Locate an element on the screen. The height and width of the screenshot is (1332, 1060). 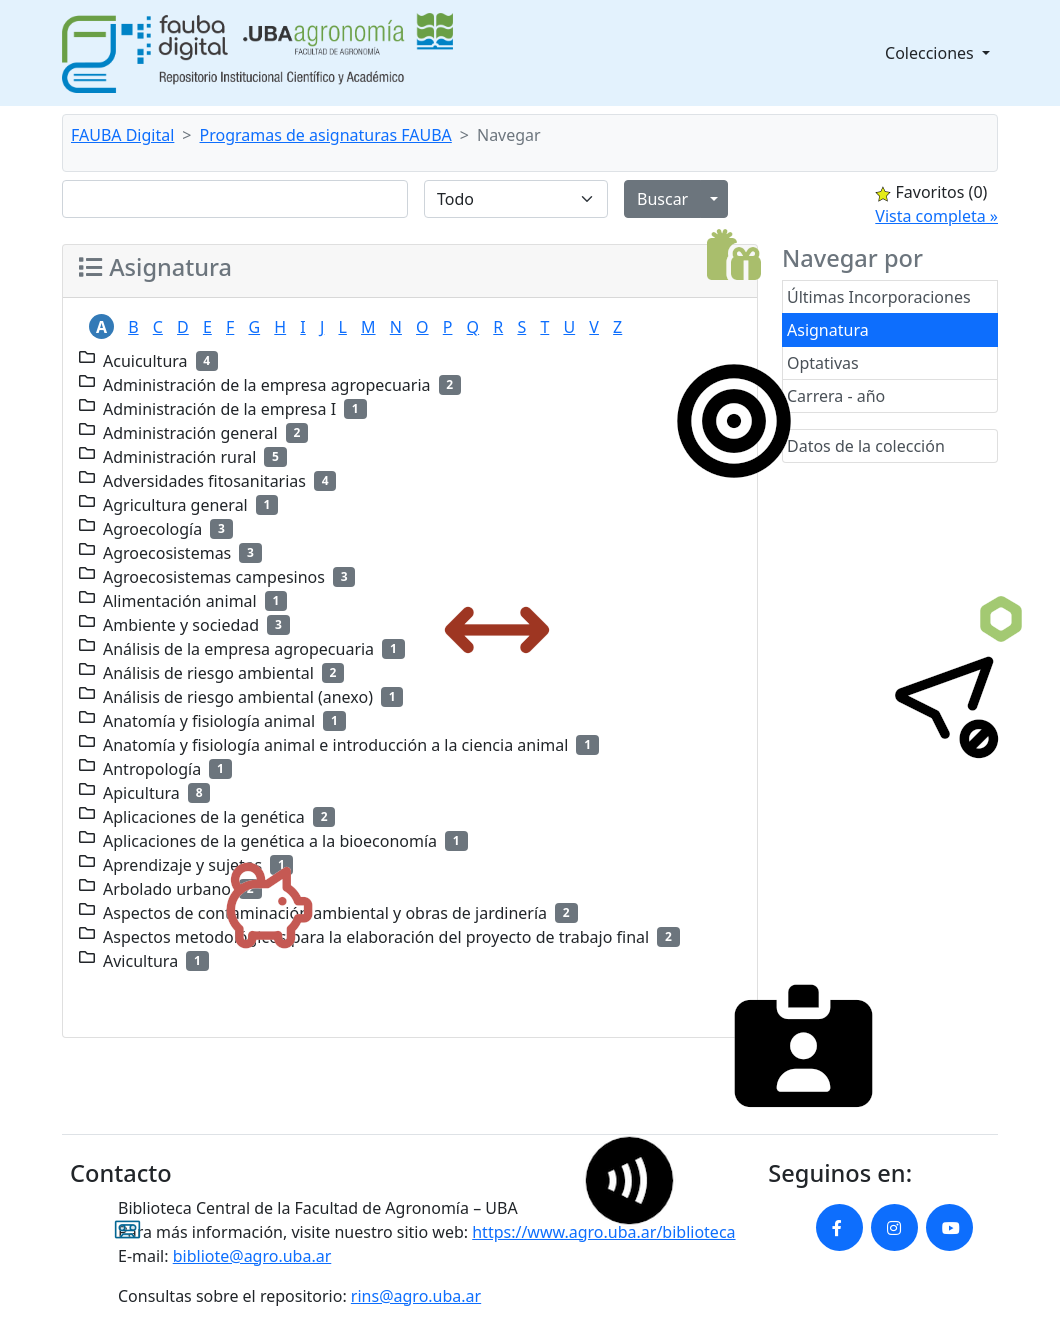
adjust width or resize horizontally is located at coordinates (497, 630).